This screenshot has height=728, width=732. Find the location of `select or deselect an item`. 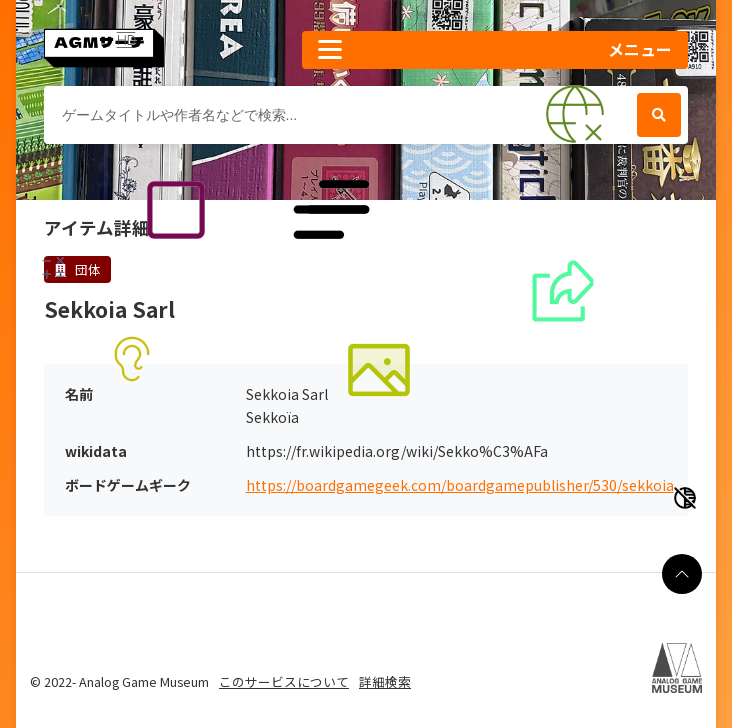

select or deselect an item is located at coordinates (176, 210).